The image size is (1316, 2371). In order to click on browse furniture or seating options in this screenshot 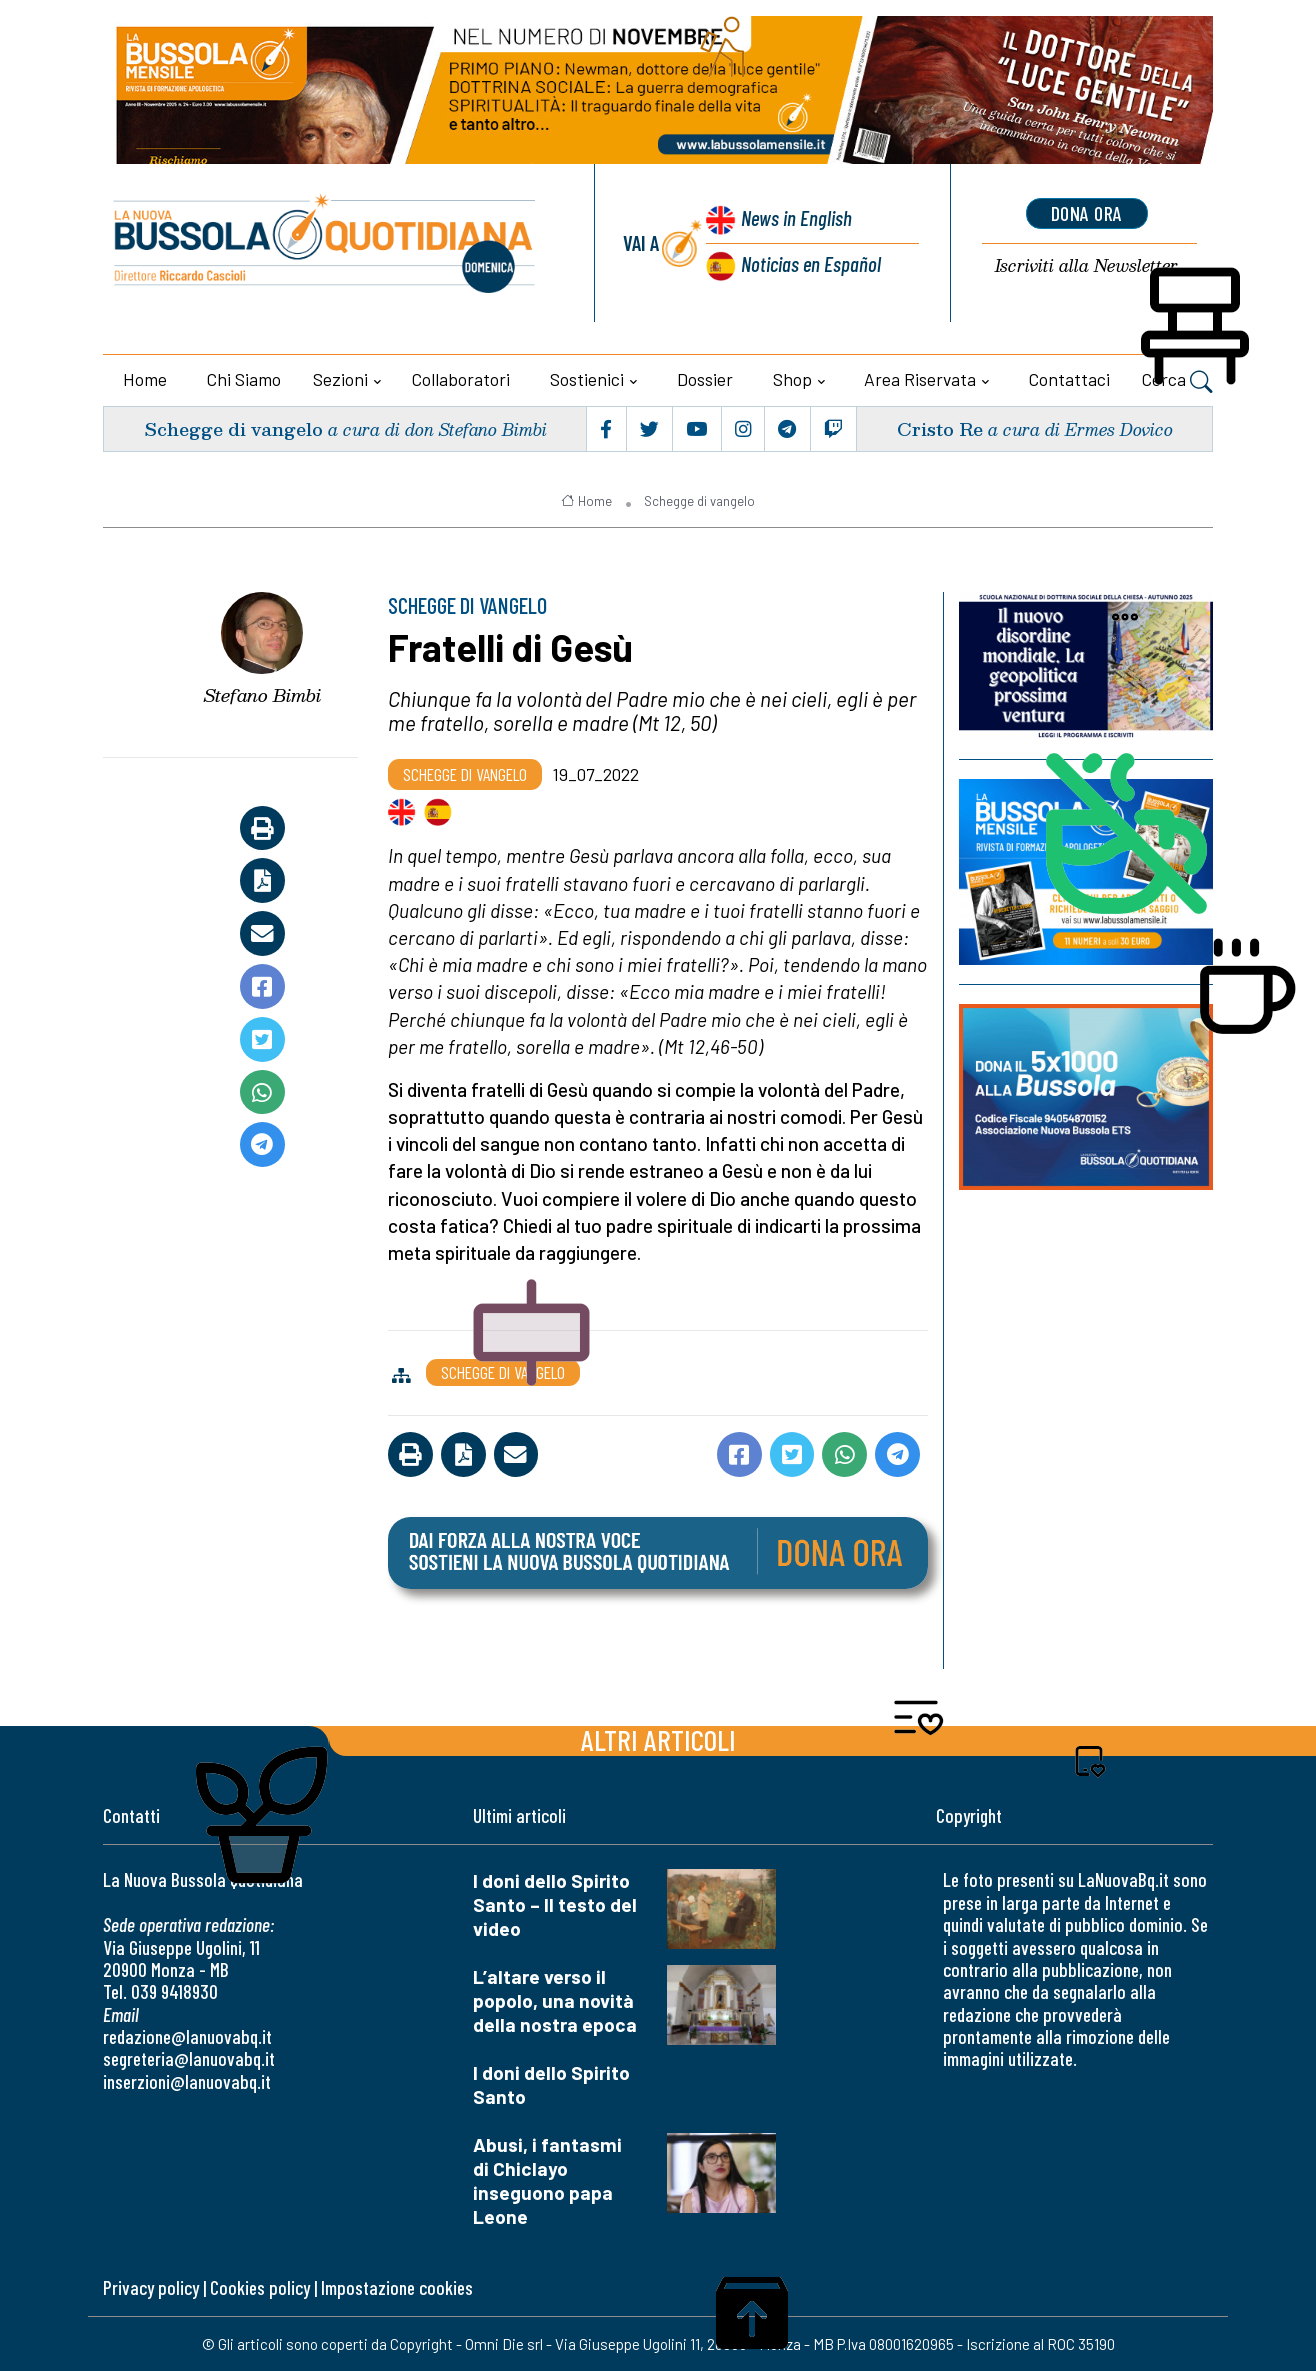, I will do `click(1195, 326)`.